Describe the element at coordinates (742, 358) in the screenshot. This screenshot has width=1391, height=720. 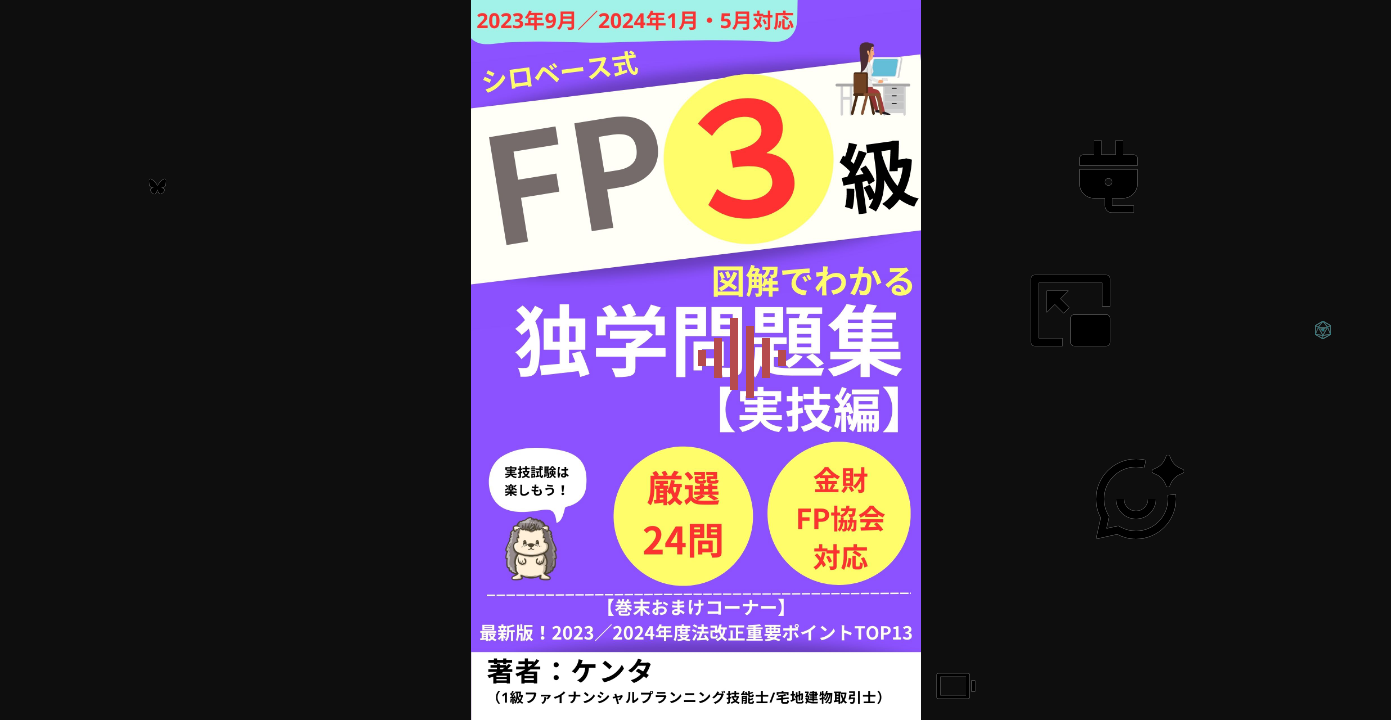
I see `voice recognition or audio input active` at that location.